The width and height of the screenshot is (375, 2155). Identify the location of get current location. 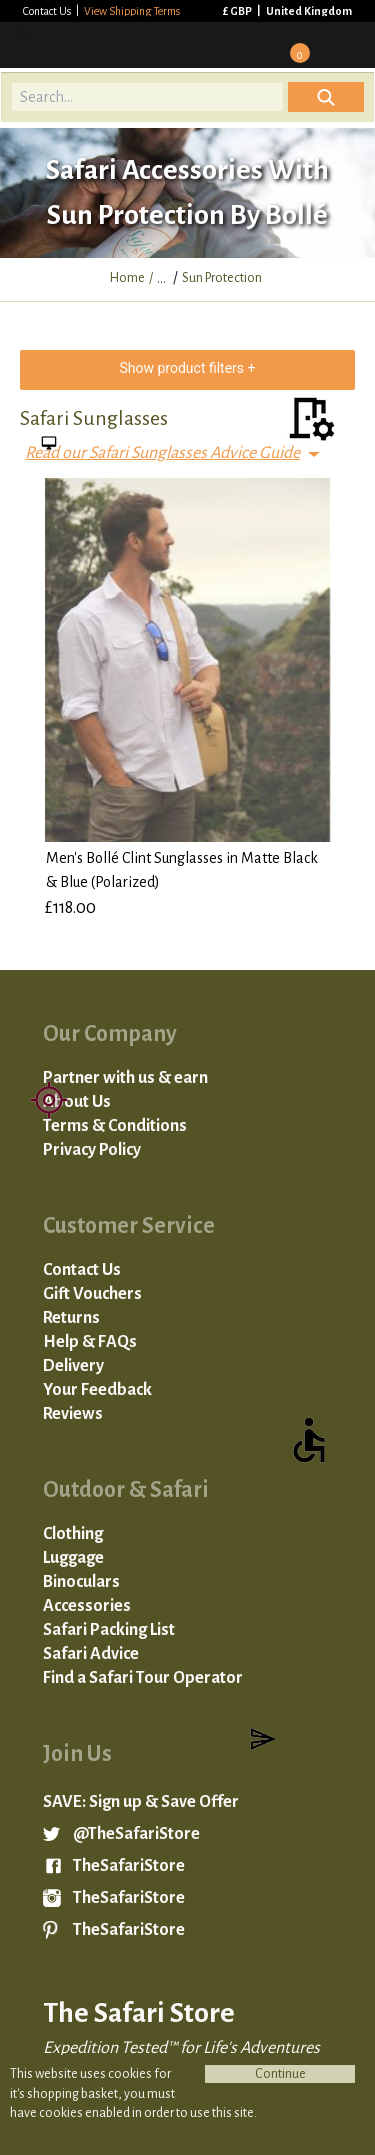
(49, 1100).